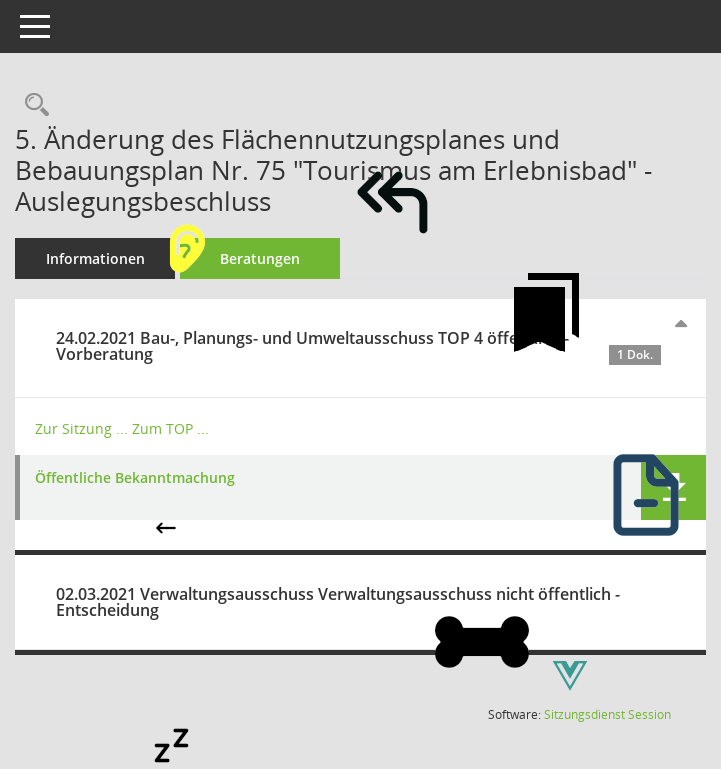 The width and height of the screenshot is (721, 769). Describe the element at coordinates (570, 676) in the screenshot. I see `Vue.js framework logo` at that location.